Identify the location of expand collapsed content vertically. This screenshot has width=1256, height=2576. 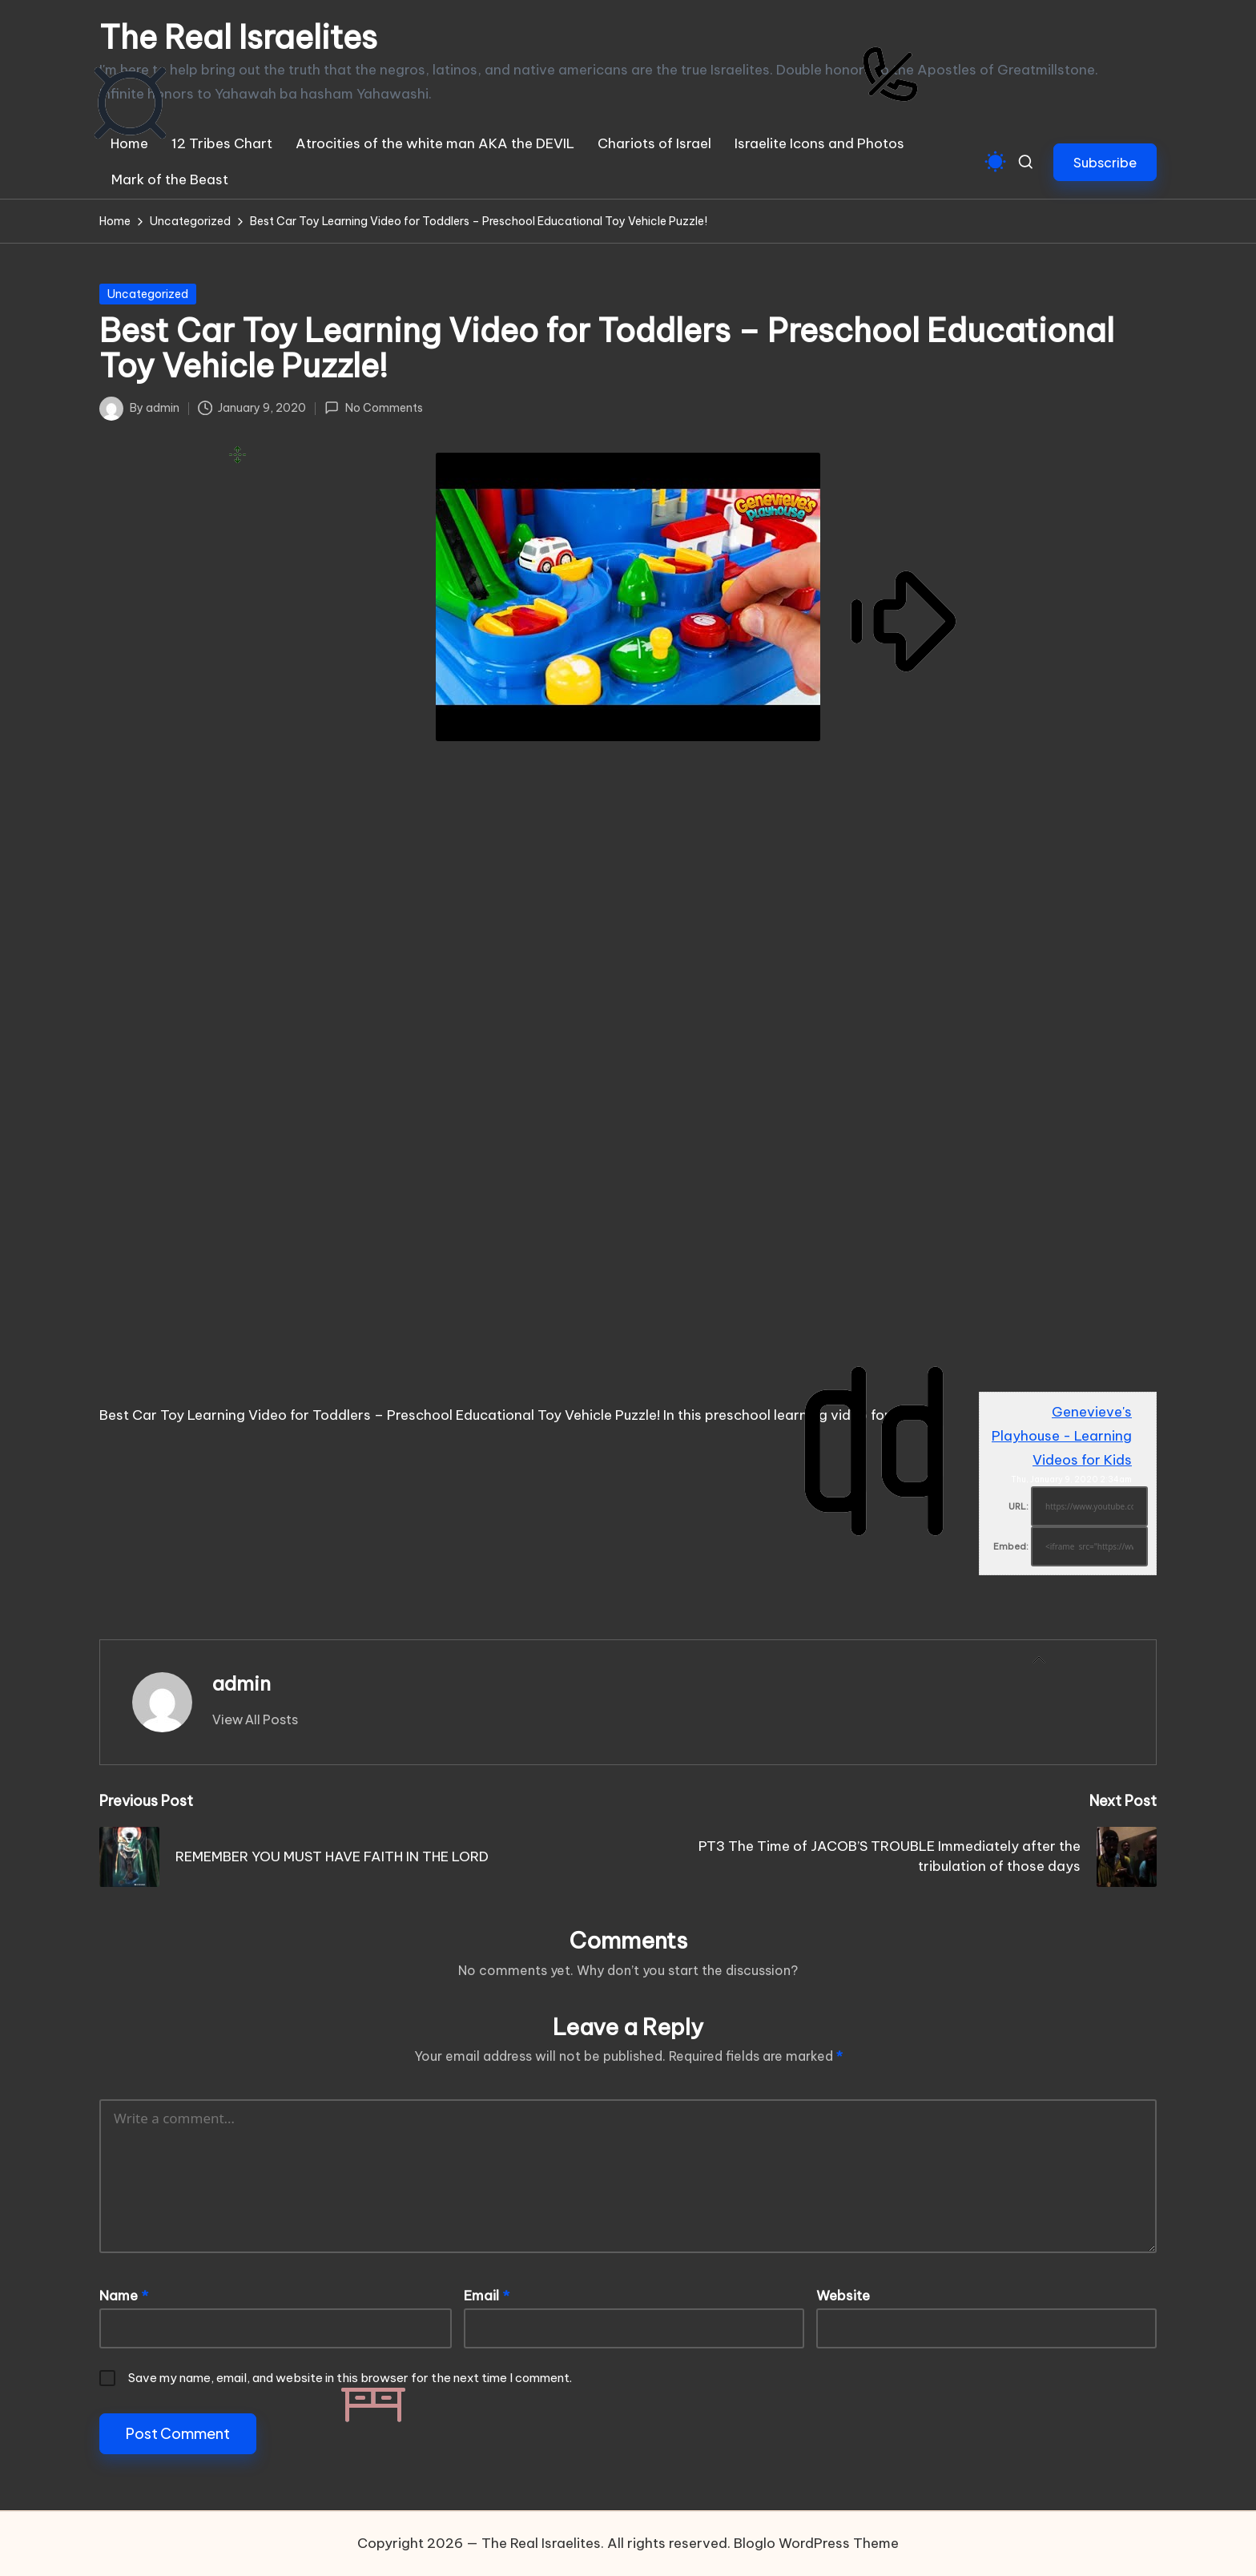
(237, 454).